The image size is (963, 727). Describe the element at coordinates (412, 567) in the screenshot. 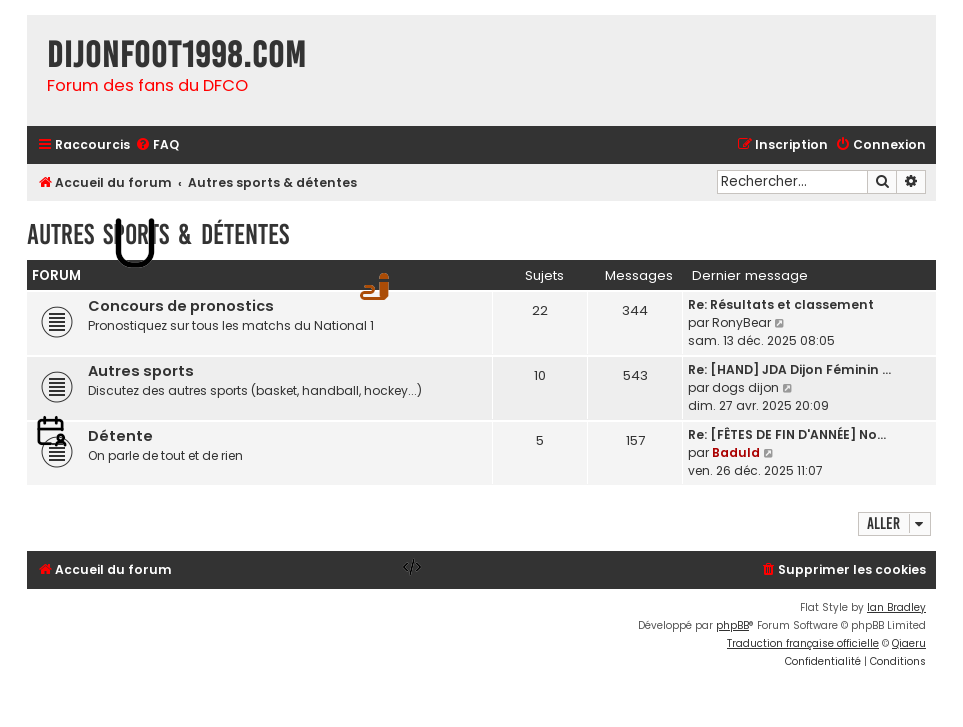

I see `view or edit source code` at that location.